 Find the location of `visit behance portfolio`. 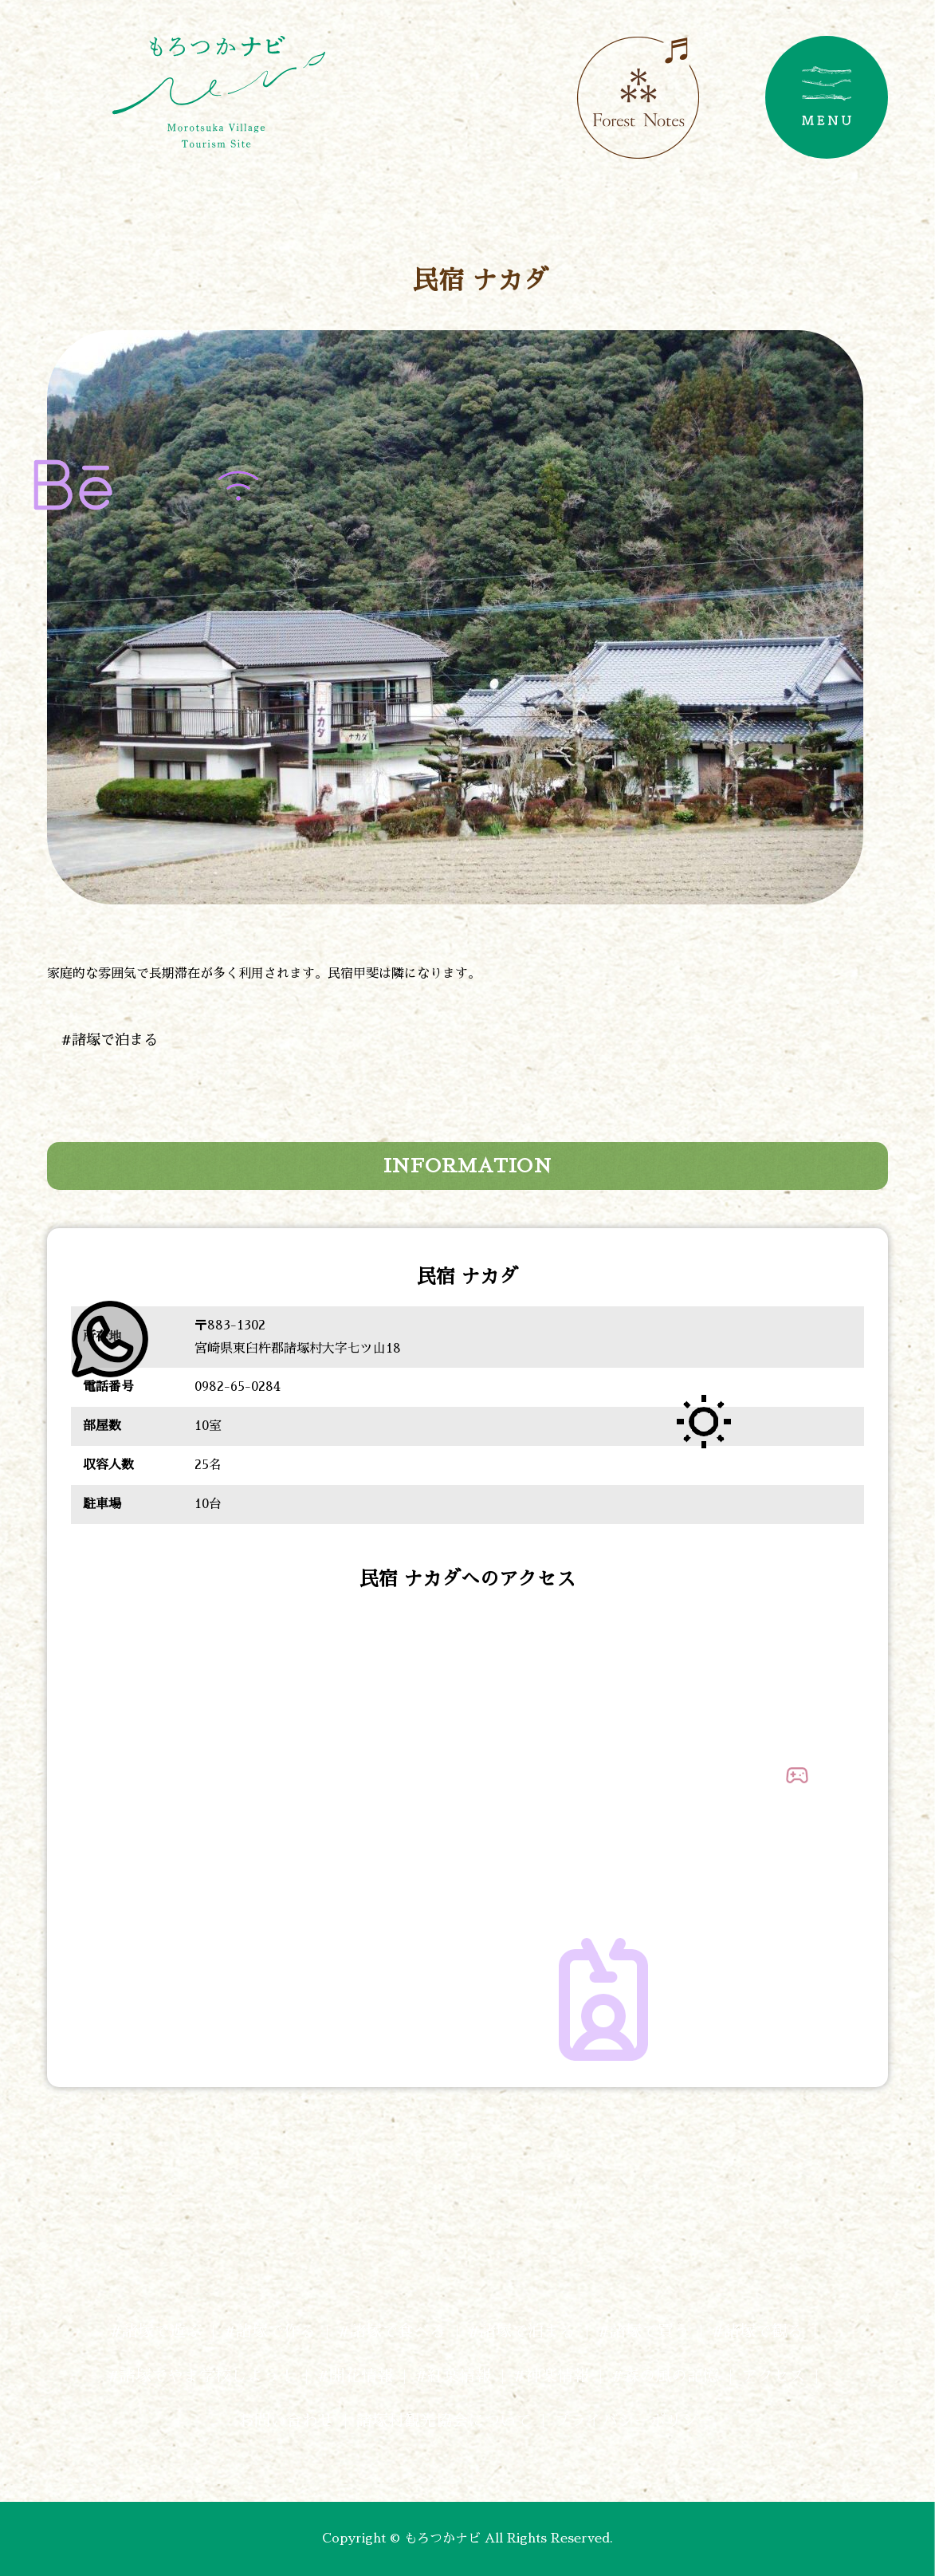

visit behance portfolio is located at coordinates (70, 485).